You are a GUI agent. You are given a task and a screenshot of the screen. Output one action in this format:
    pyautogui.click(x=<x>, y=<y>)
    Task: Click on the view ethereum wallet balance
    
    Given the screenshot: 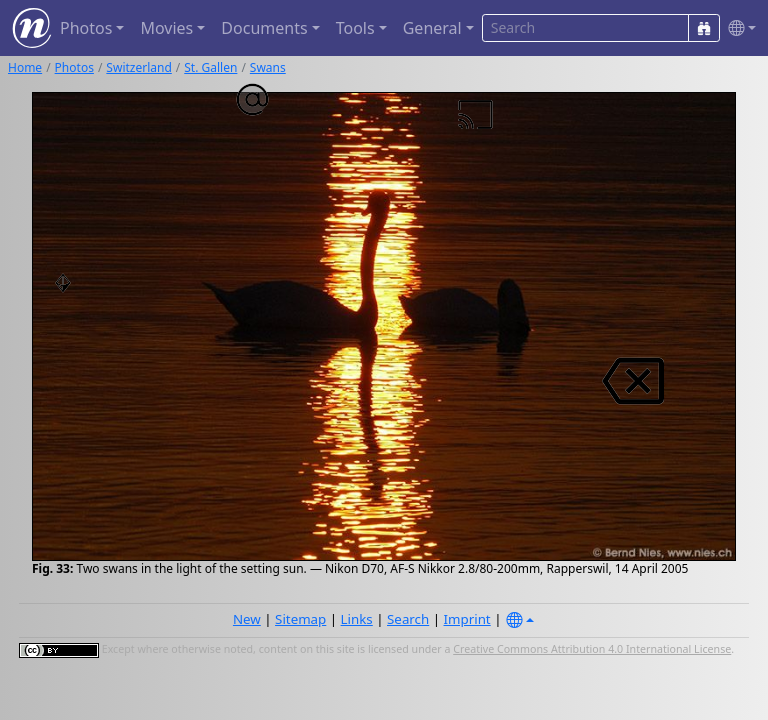 What is the action you would take?
    pyautogui.click(x=63, y=283)
    